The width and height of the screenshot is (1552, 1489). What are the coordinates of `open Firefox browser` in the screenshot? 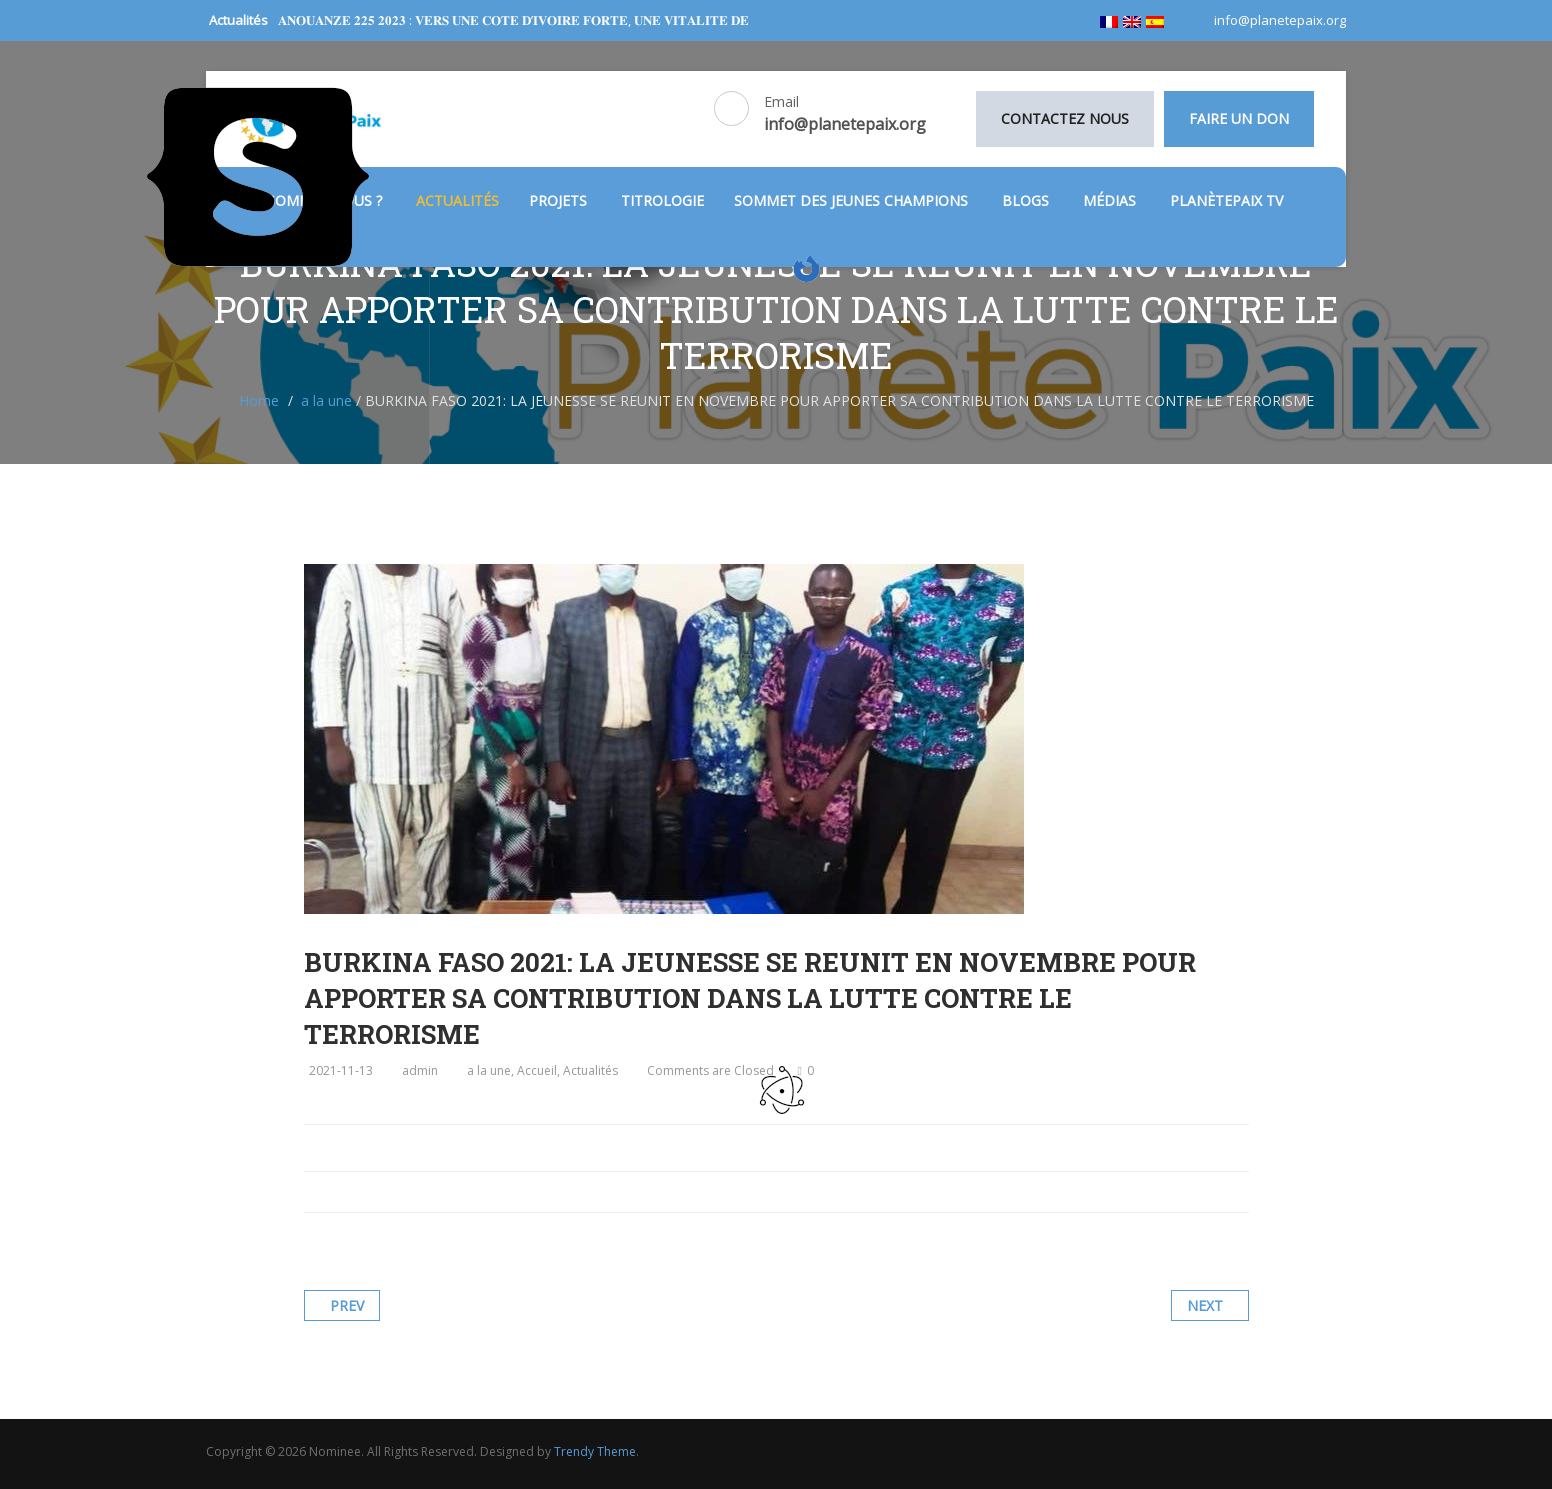 It's located at (806, 268).